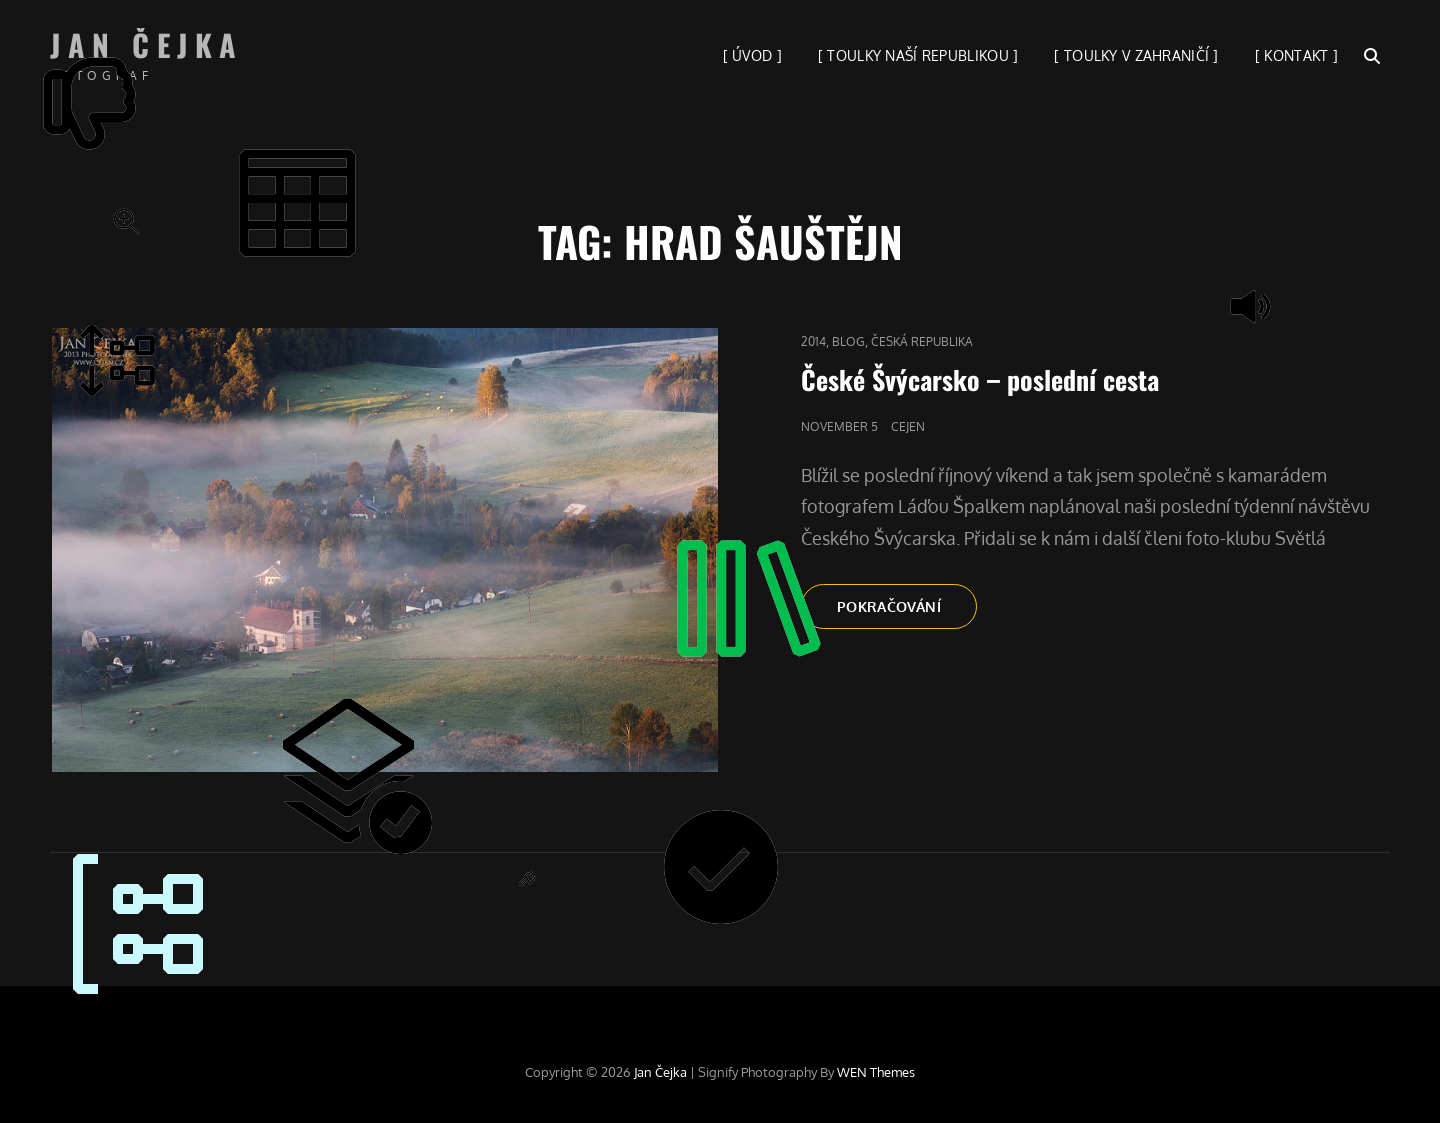  Describe the element at coordinates (745, 598) in the screenshot. I see `access your saved library or collection` at that location.